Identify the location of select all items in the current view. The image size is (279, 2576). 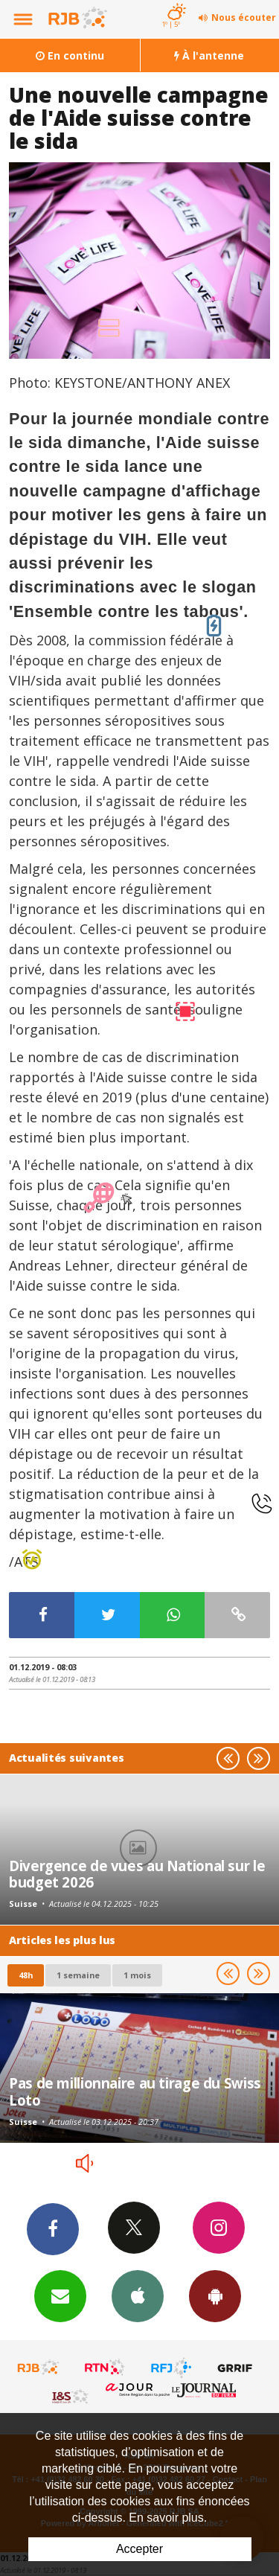
(185, 1011).